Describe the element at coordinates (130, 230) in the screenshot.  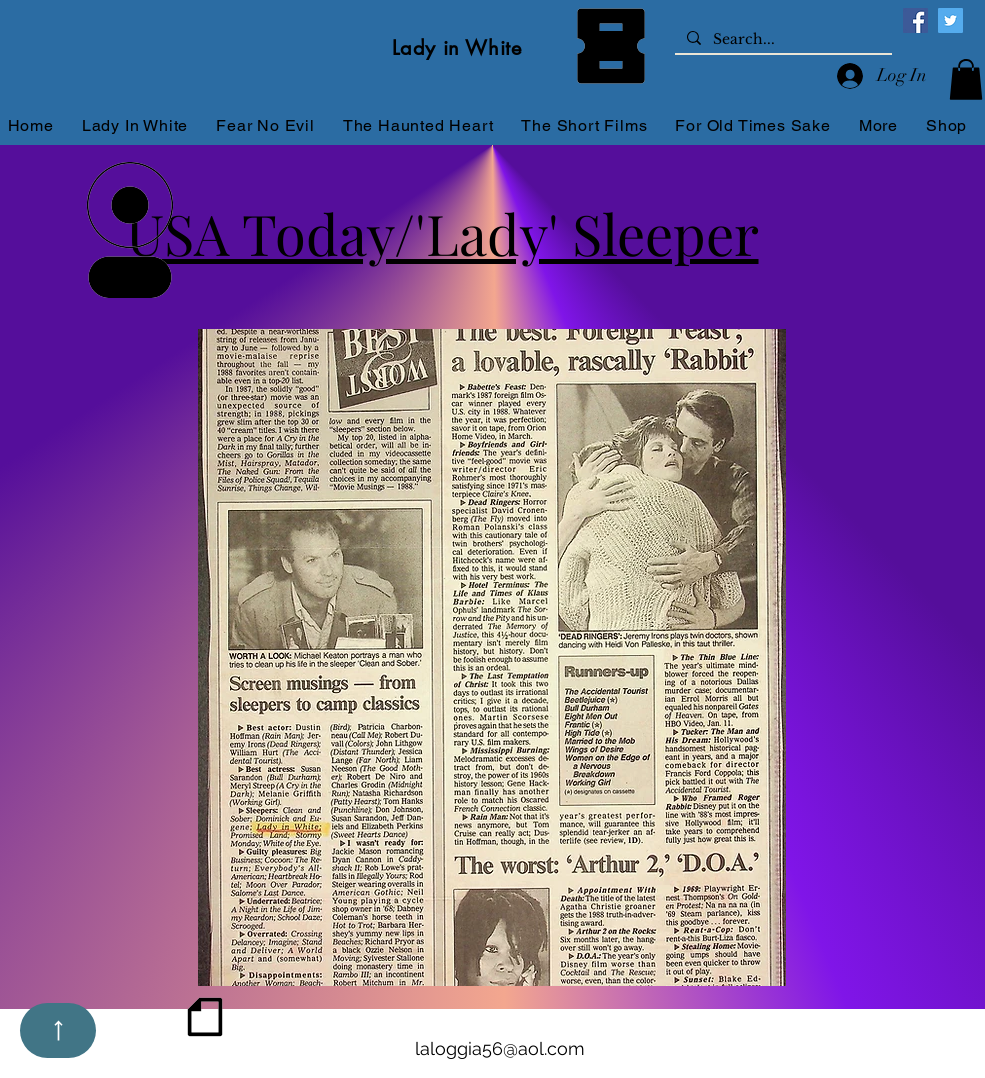
I see `daisyUI component library logo` at that location.